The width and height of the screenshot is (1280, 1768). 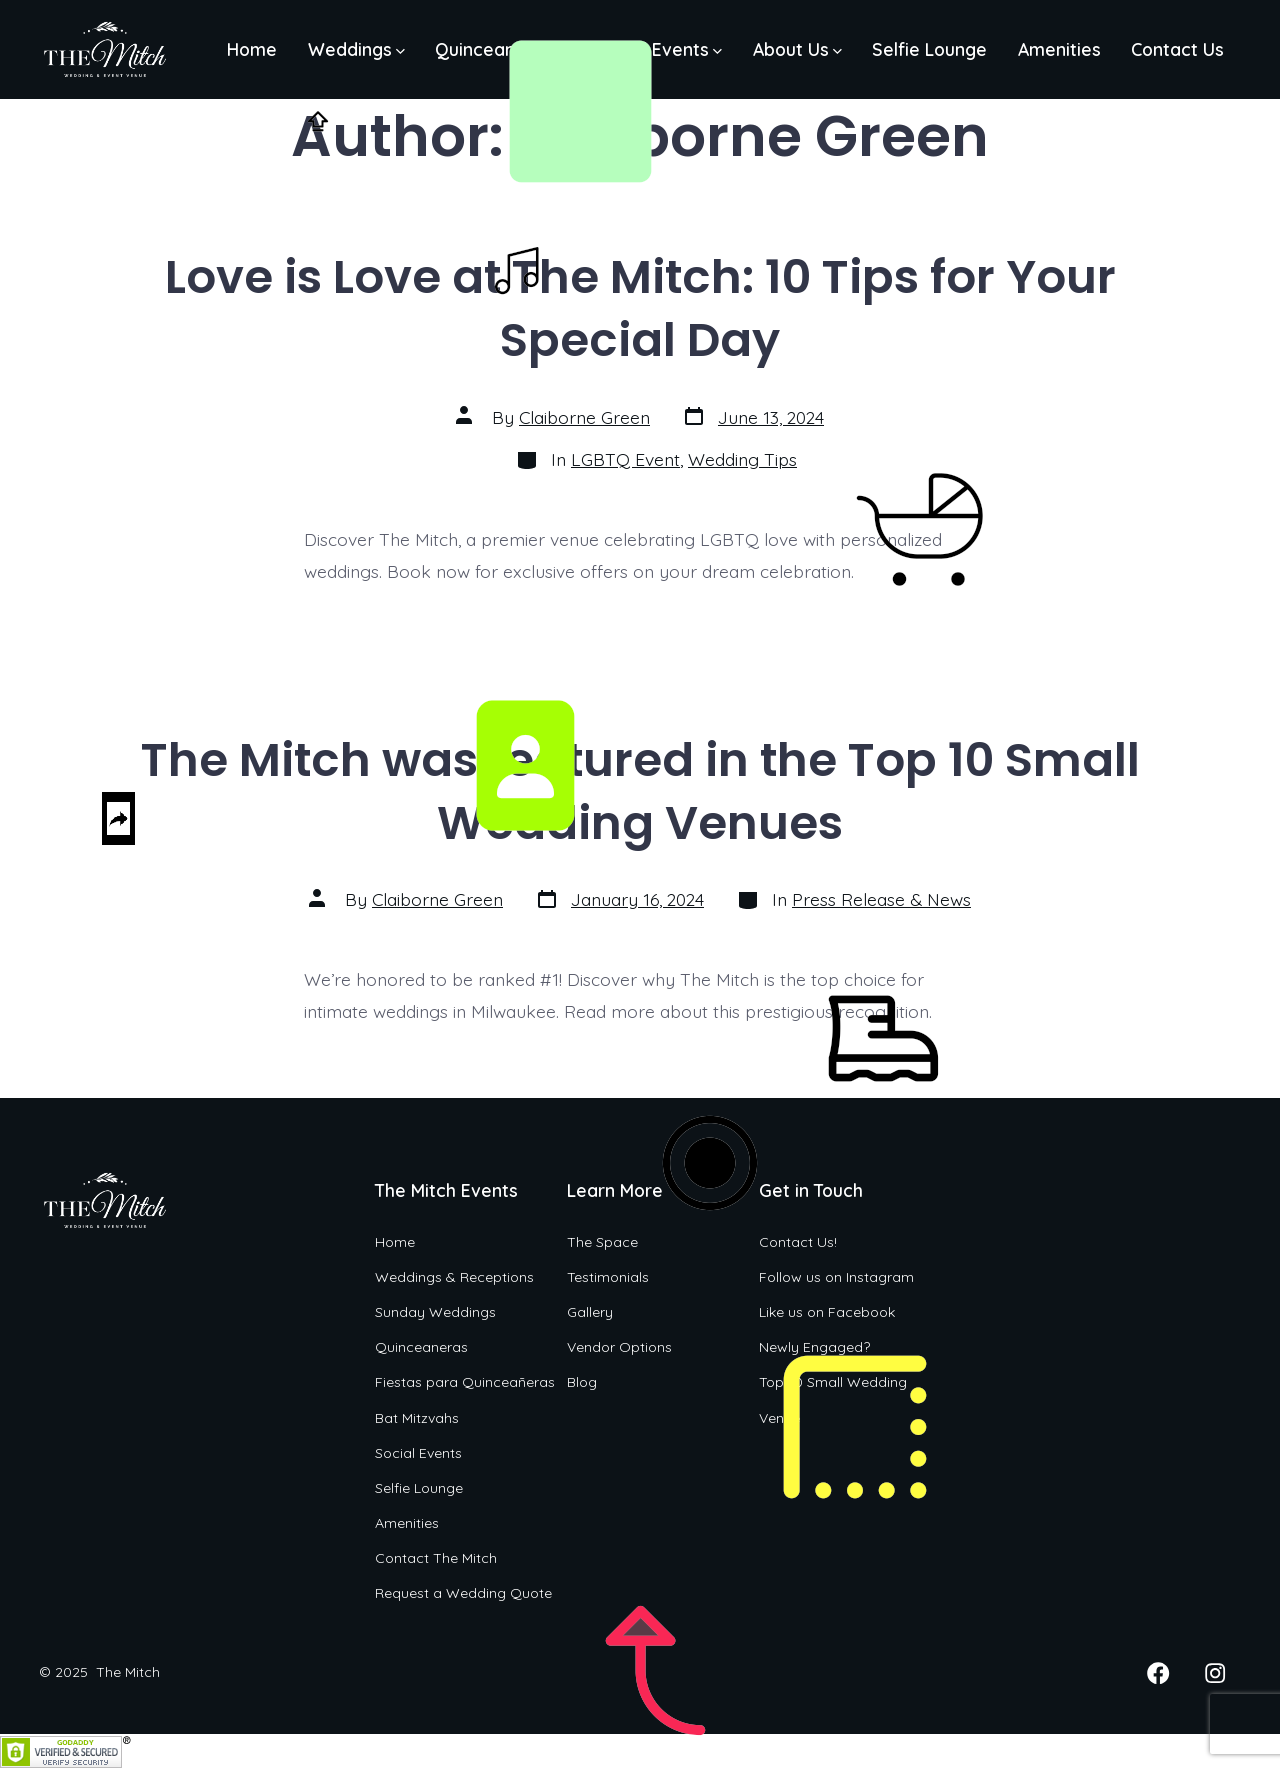 What do you see at coordinates (519, 271) in the screenshot?
I see `access music or audio player` at bounding box center [519, 271].